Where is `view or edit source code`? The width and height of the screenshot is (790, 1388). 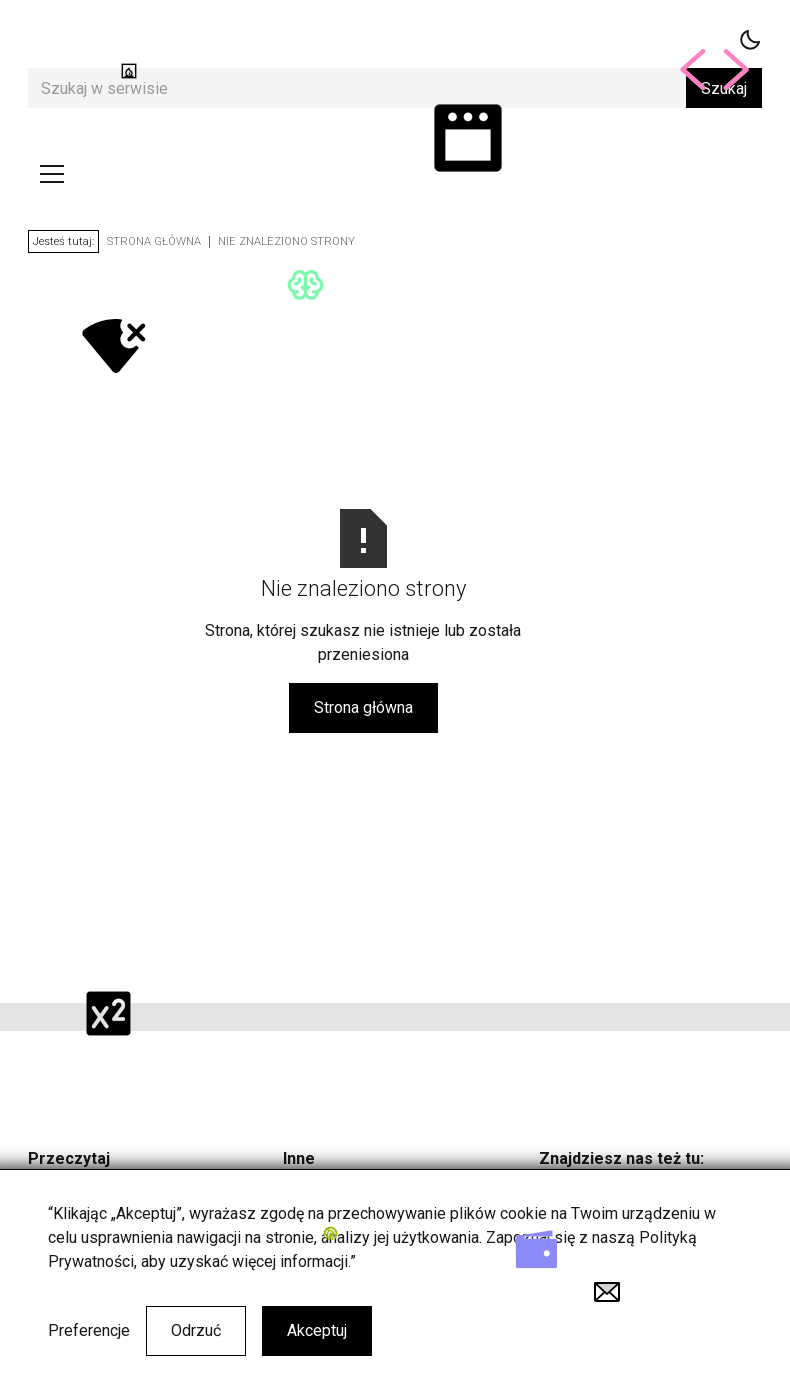
view or edit source code is located at coordinates (714, 69).